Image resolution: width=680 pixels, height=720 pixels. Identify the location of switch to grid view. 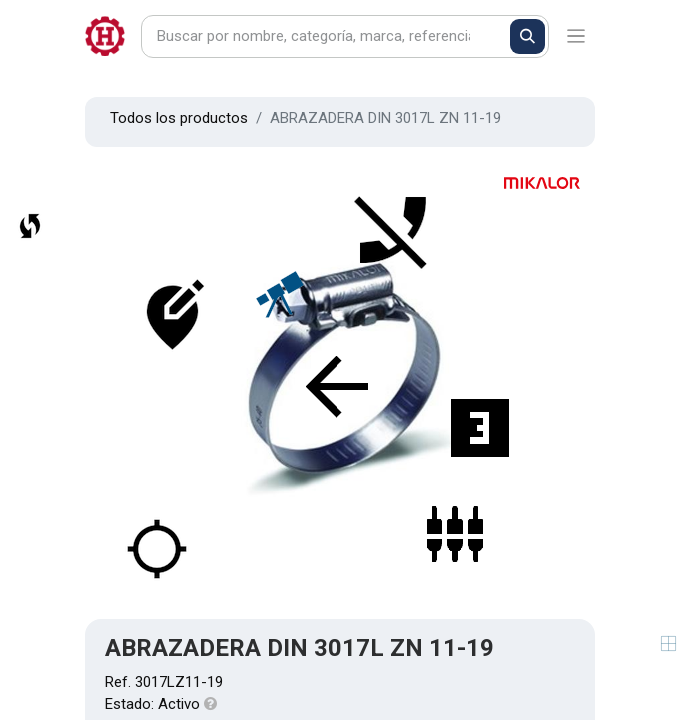
(668, 643).